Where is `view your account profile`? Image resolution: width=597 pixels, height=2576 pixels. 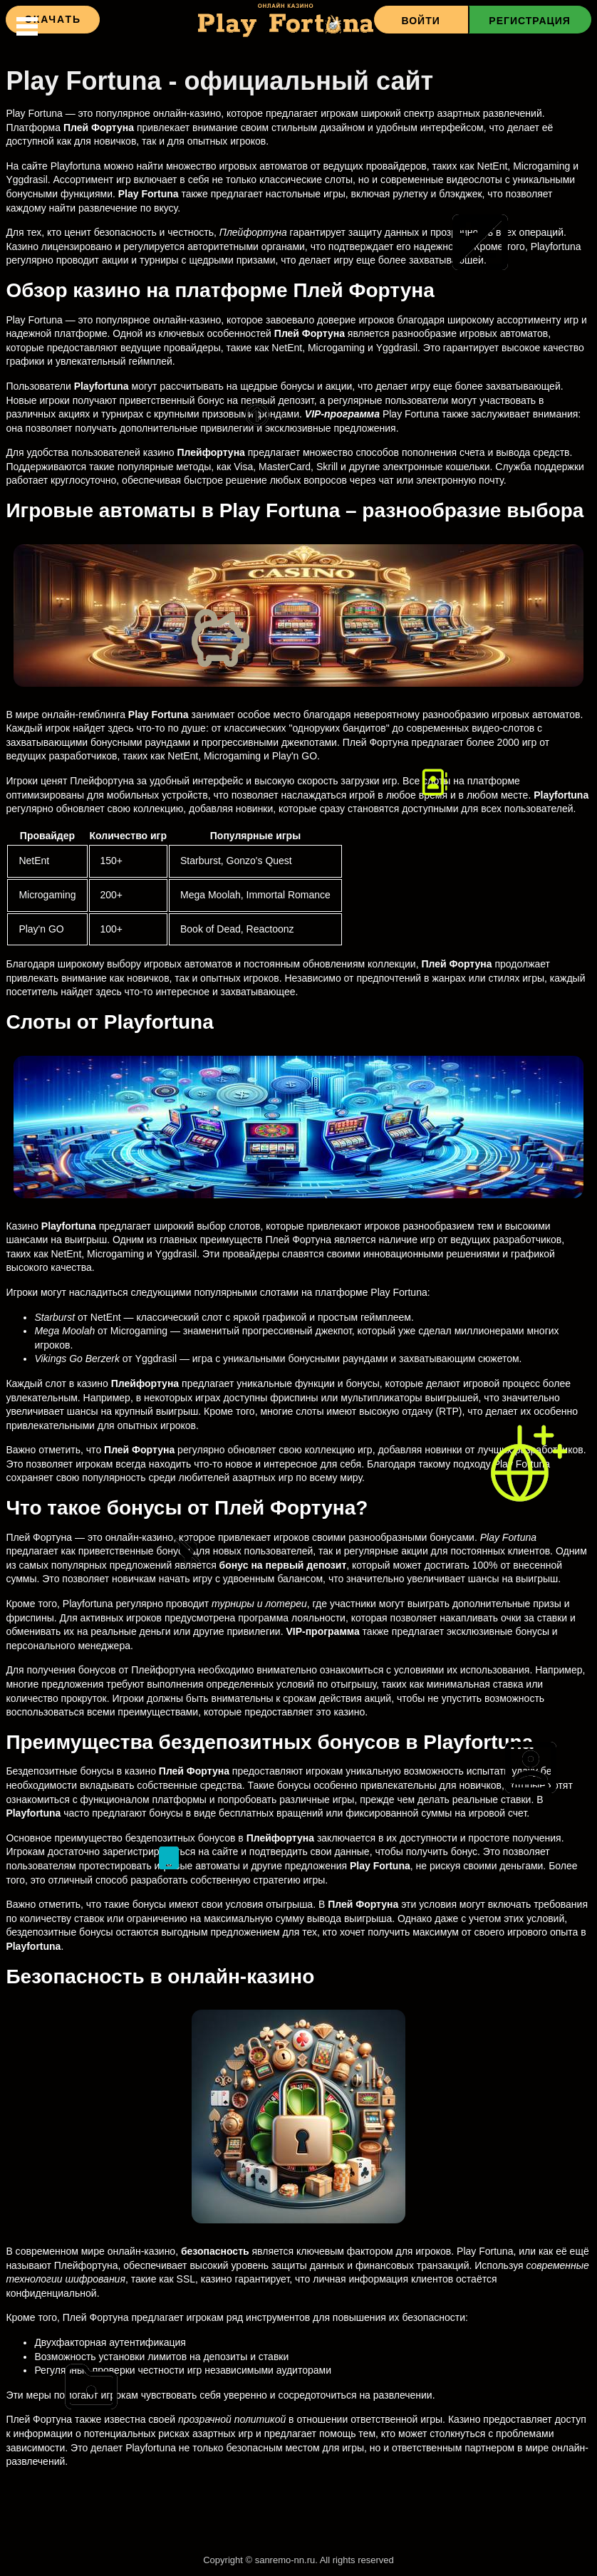 view your account profile is located at coordinates (531, 1767).